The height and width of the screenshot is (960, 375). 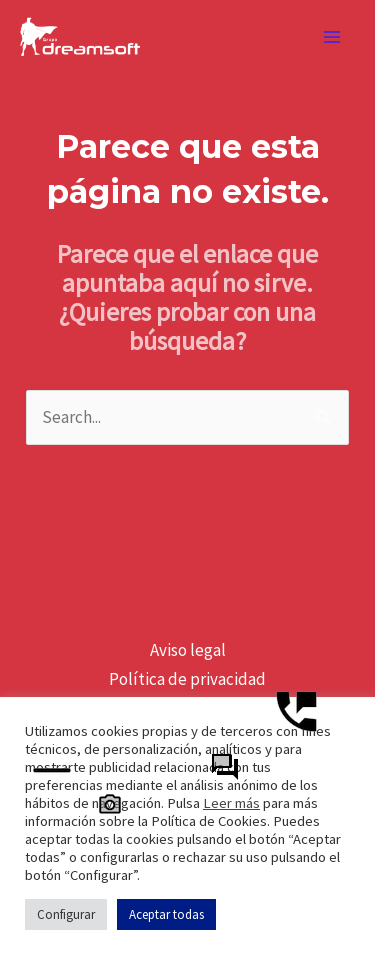 What do you see at coordinates (296, 711) in the screenshot?
I see `access voicemail or phone messages` at bounding box center [296, 711].